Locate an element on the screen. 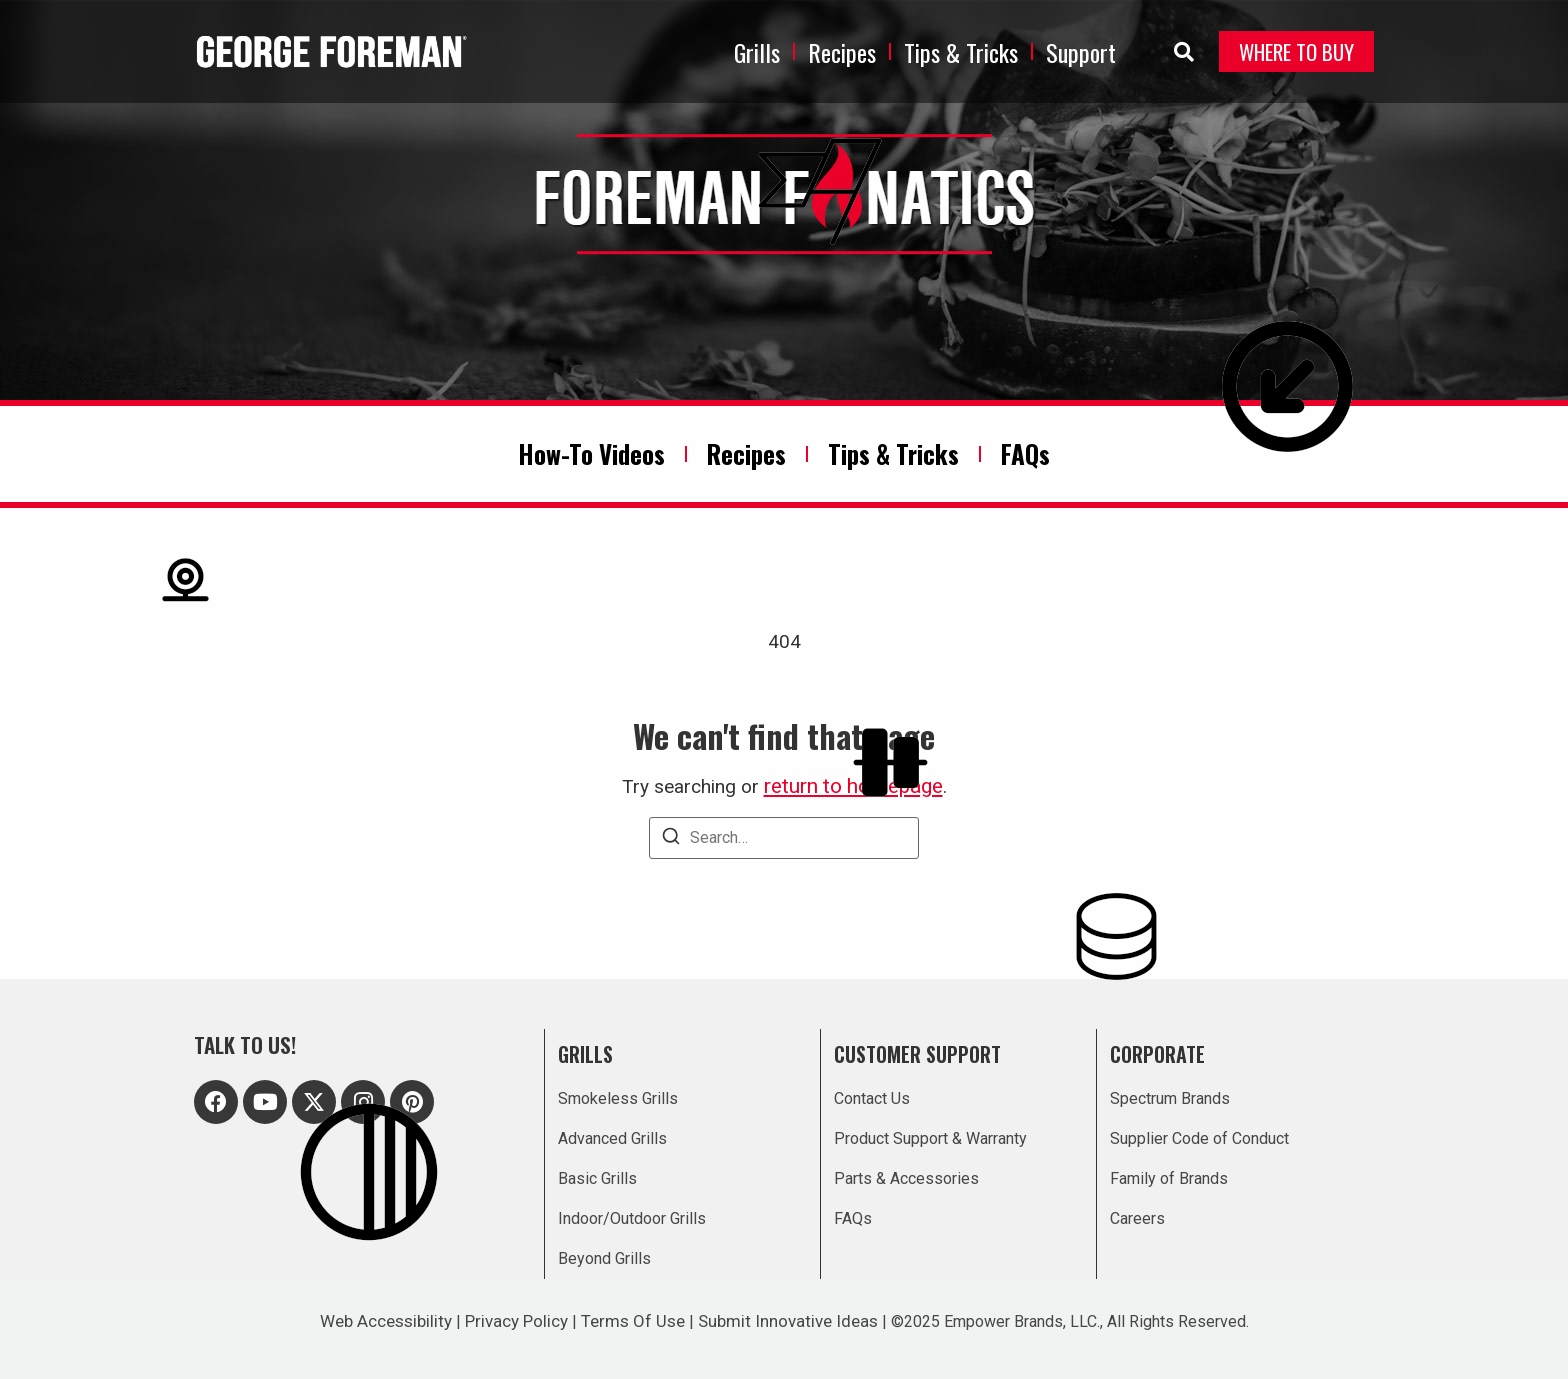  navigate to previous or lower-left content is located at coordinates (1287, 386).